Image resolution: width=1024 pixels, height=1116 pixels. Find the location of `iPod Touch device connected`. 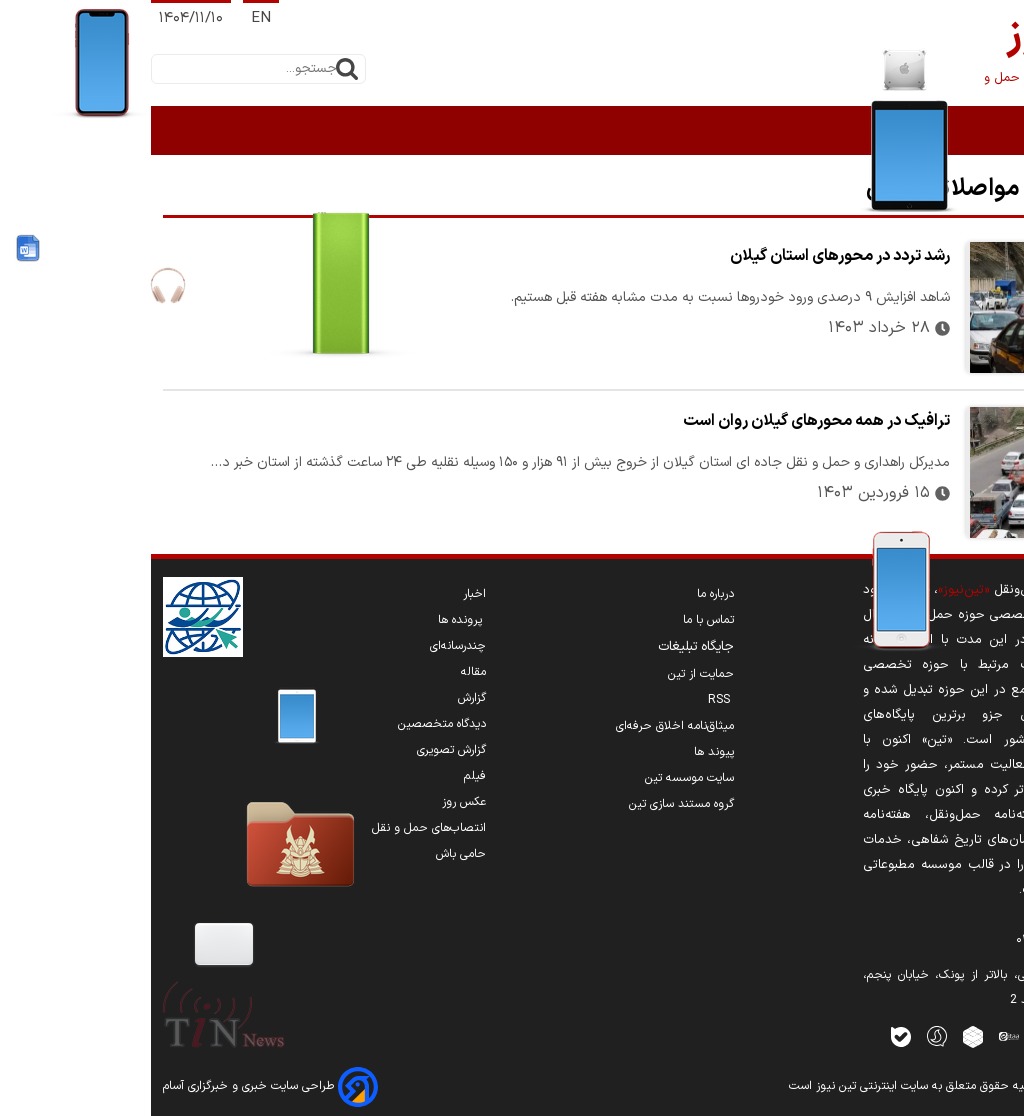

iPod Touch device connected is located at coordinates (901, 591).